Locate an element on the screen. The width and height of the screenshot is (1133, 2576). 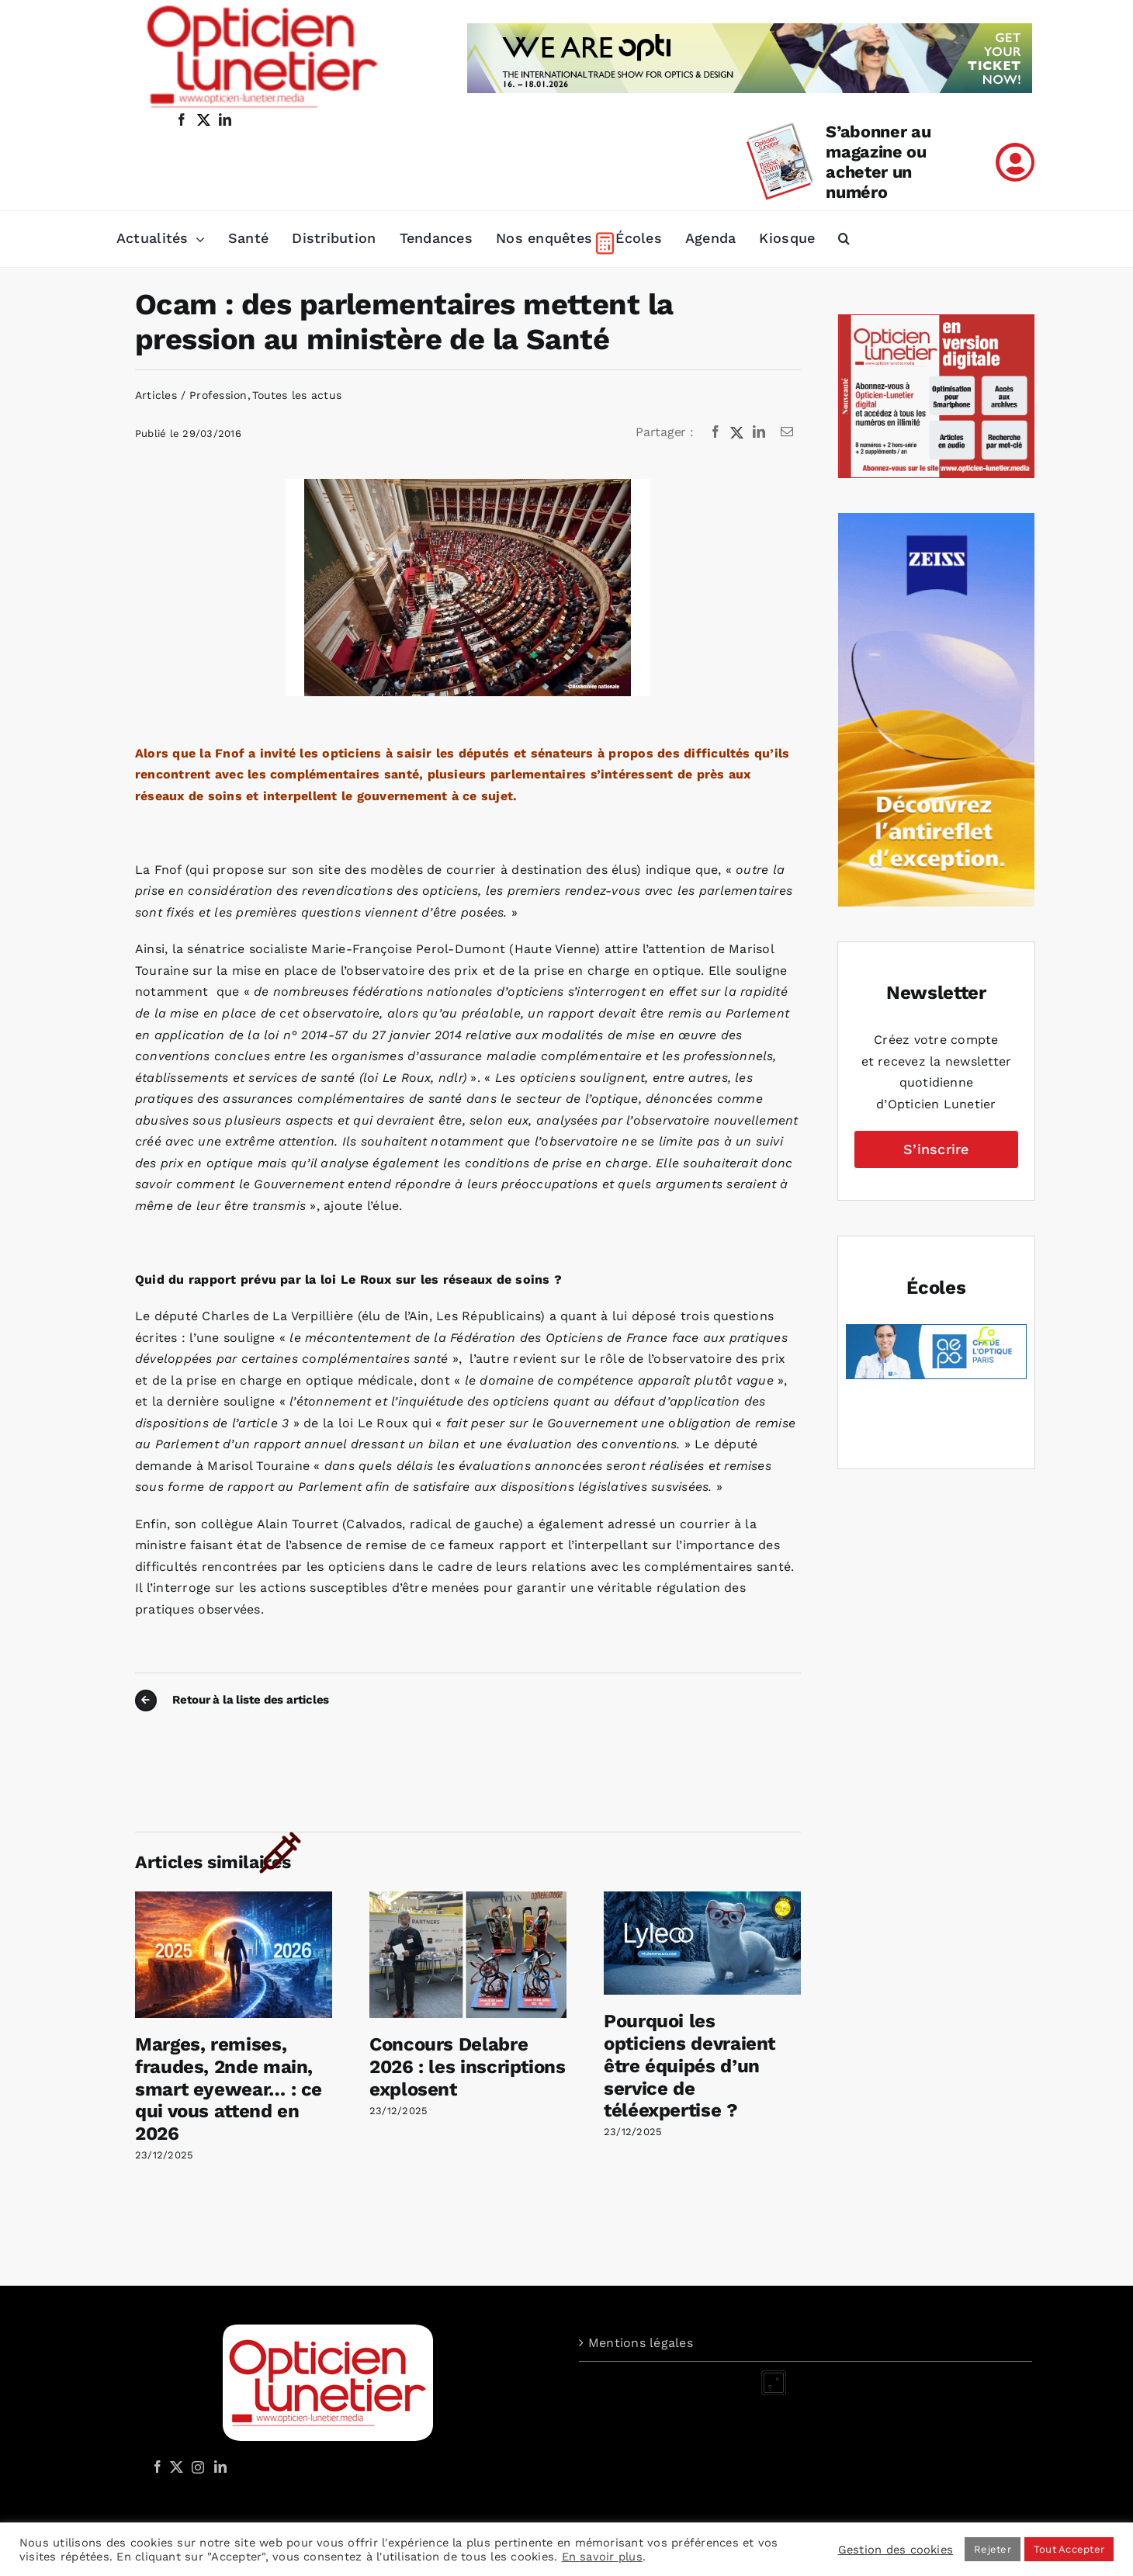
open the calculator app is located at coordinates (605, 243).